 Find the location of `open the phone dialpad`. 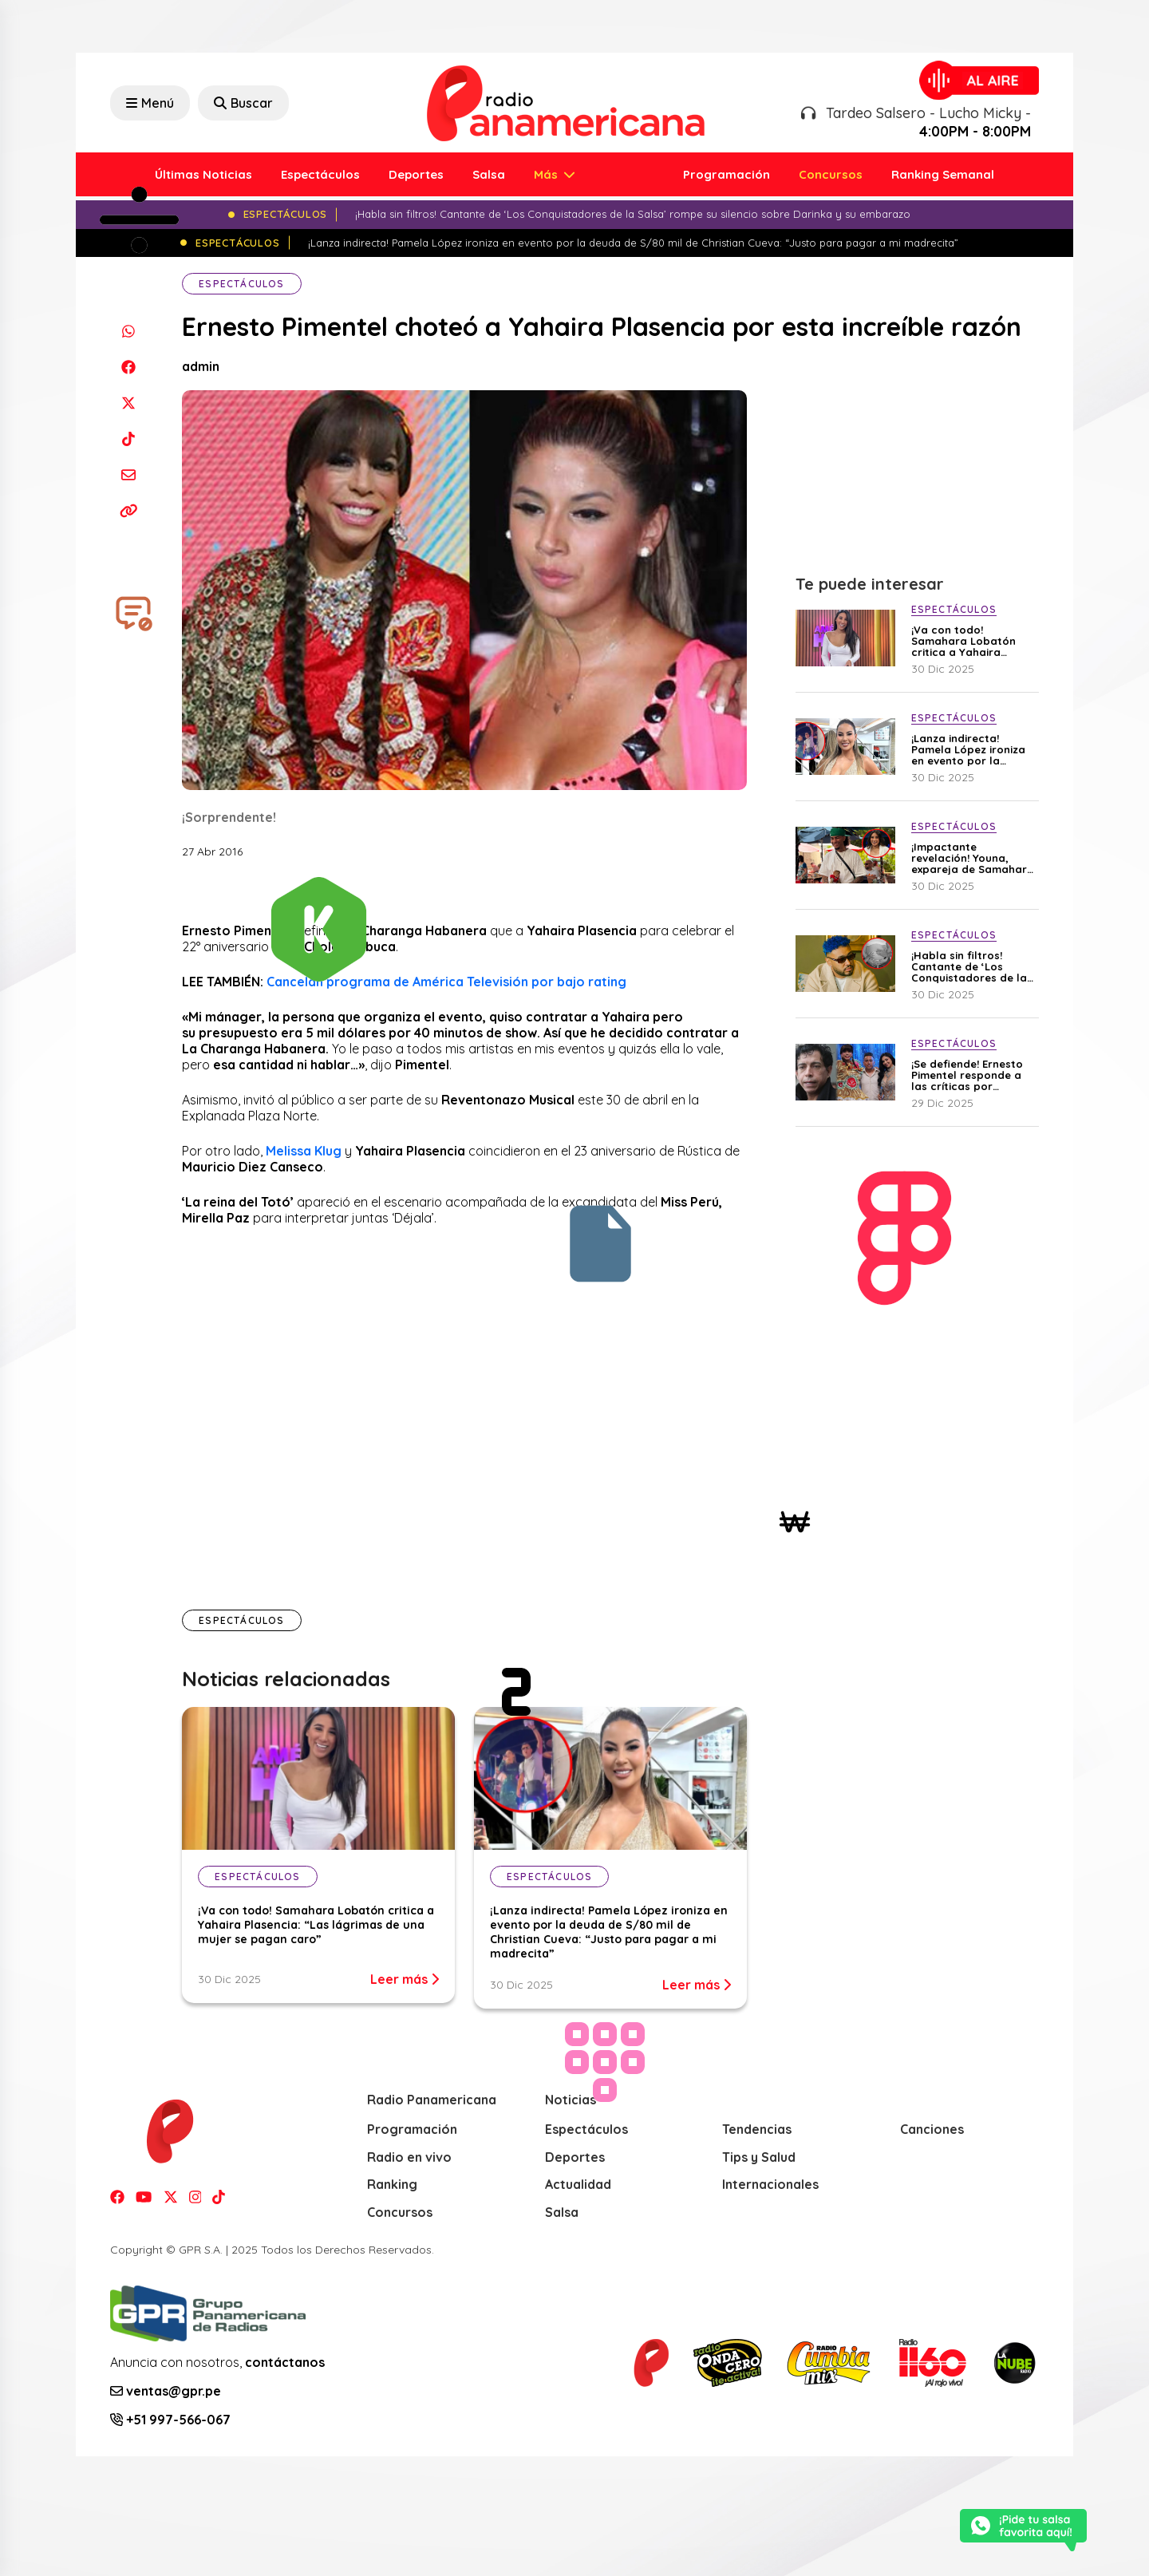

open the phone dialpad is located at coordinates (605, 2062).